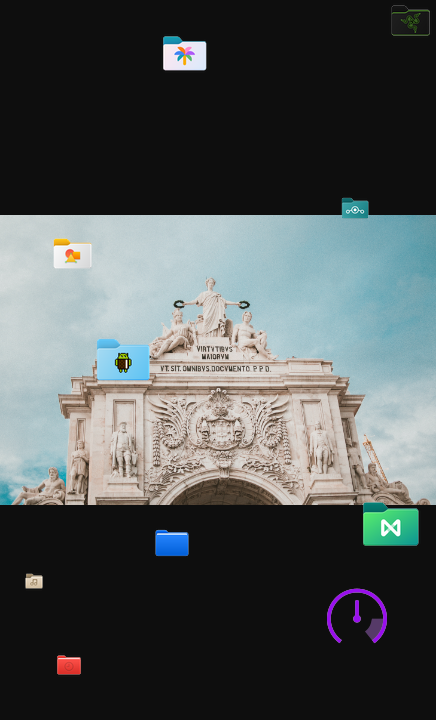 This screenshot has height=720, width=436. I want to click on open LineageOS system folder, so click(355, 209).